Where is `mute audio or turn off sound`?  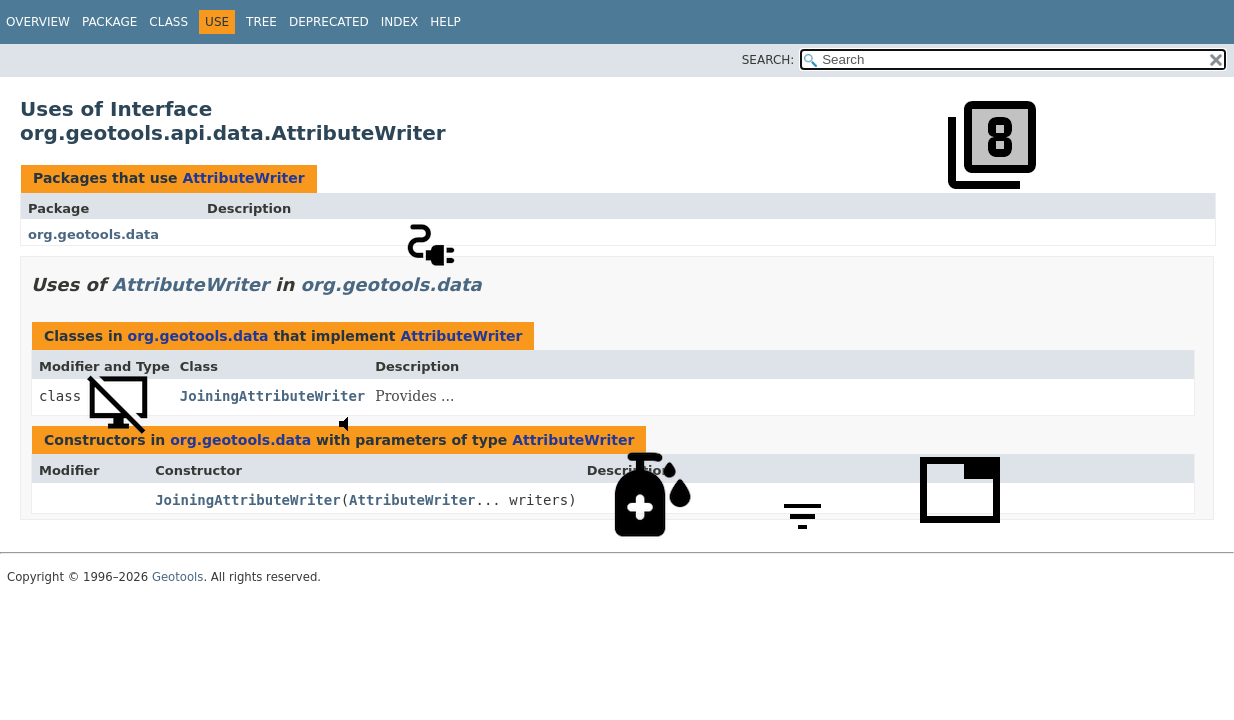 mute audio or turn off sound is located at coordinates (344, 424).